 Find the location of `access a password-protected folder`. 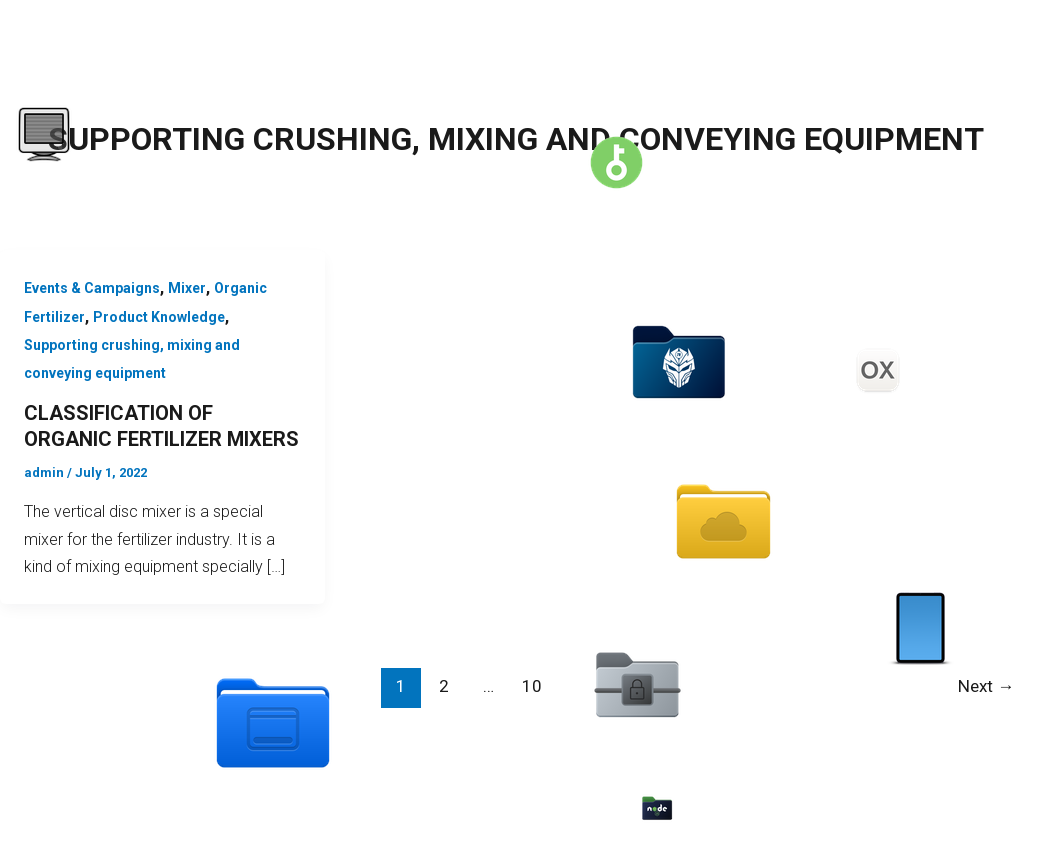

access a password-protected folder is located at coordinates (637, 687).